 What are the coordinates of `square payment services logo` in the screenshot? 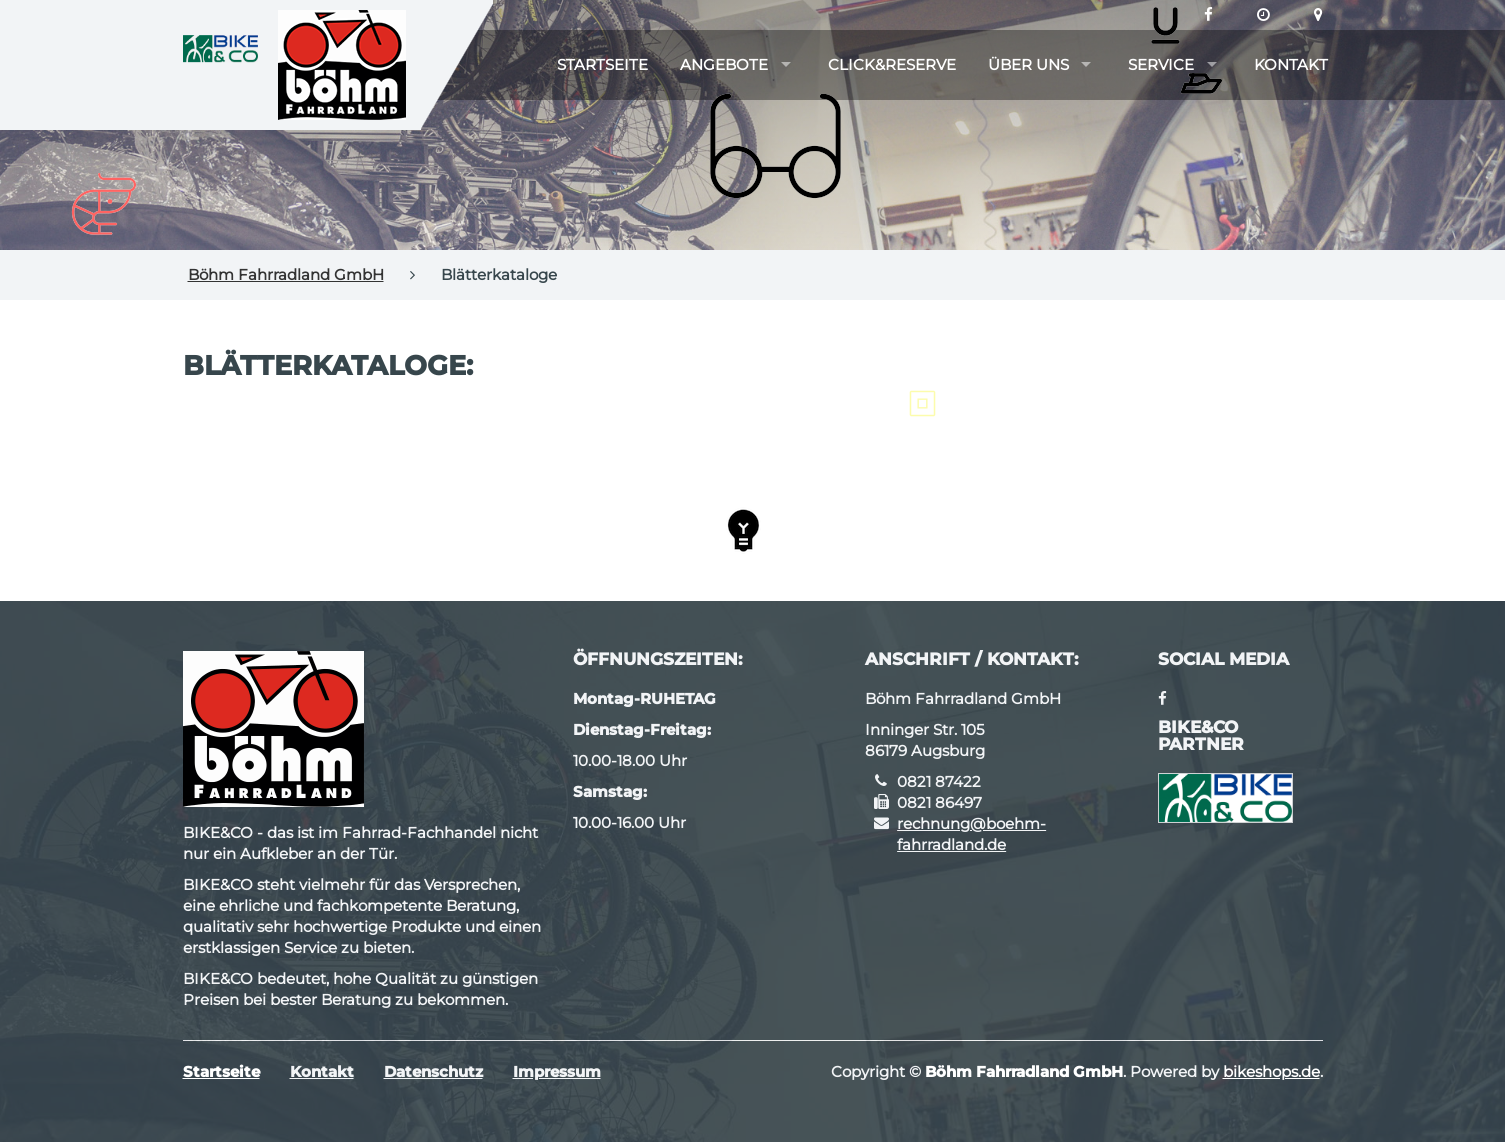 It's located at (922, 403).